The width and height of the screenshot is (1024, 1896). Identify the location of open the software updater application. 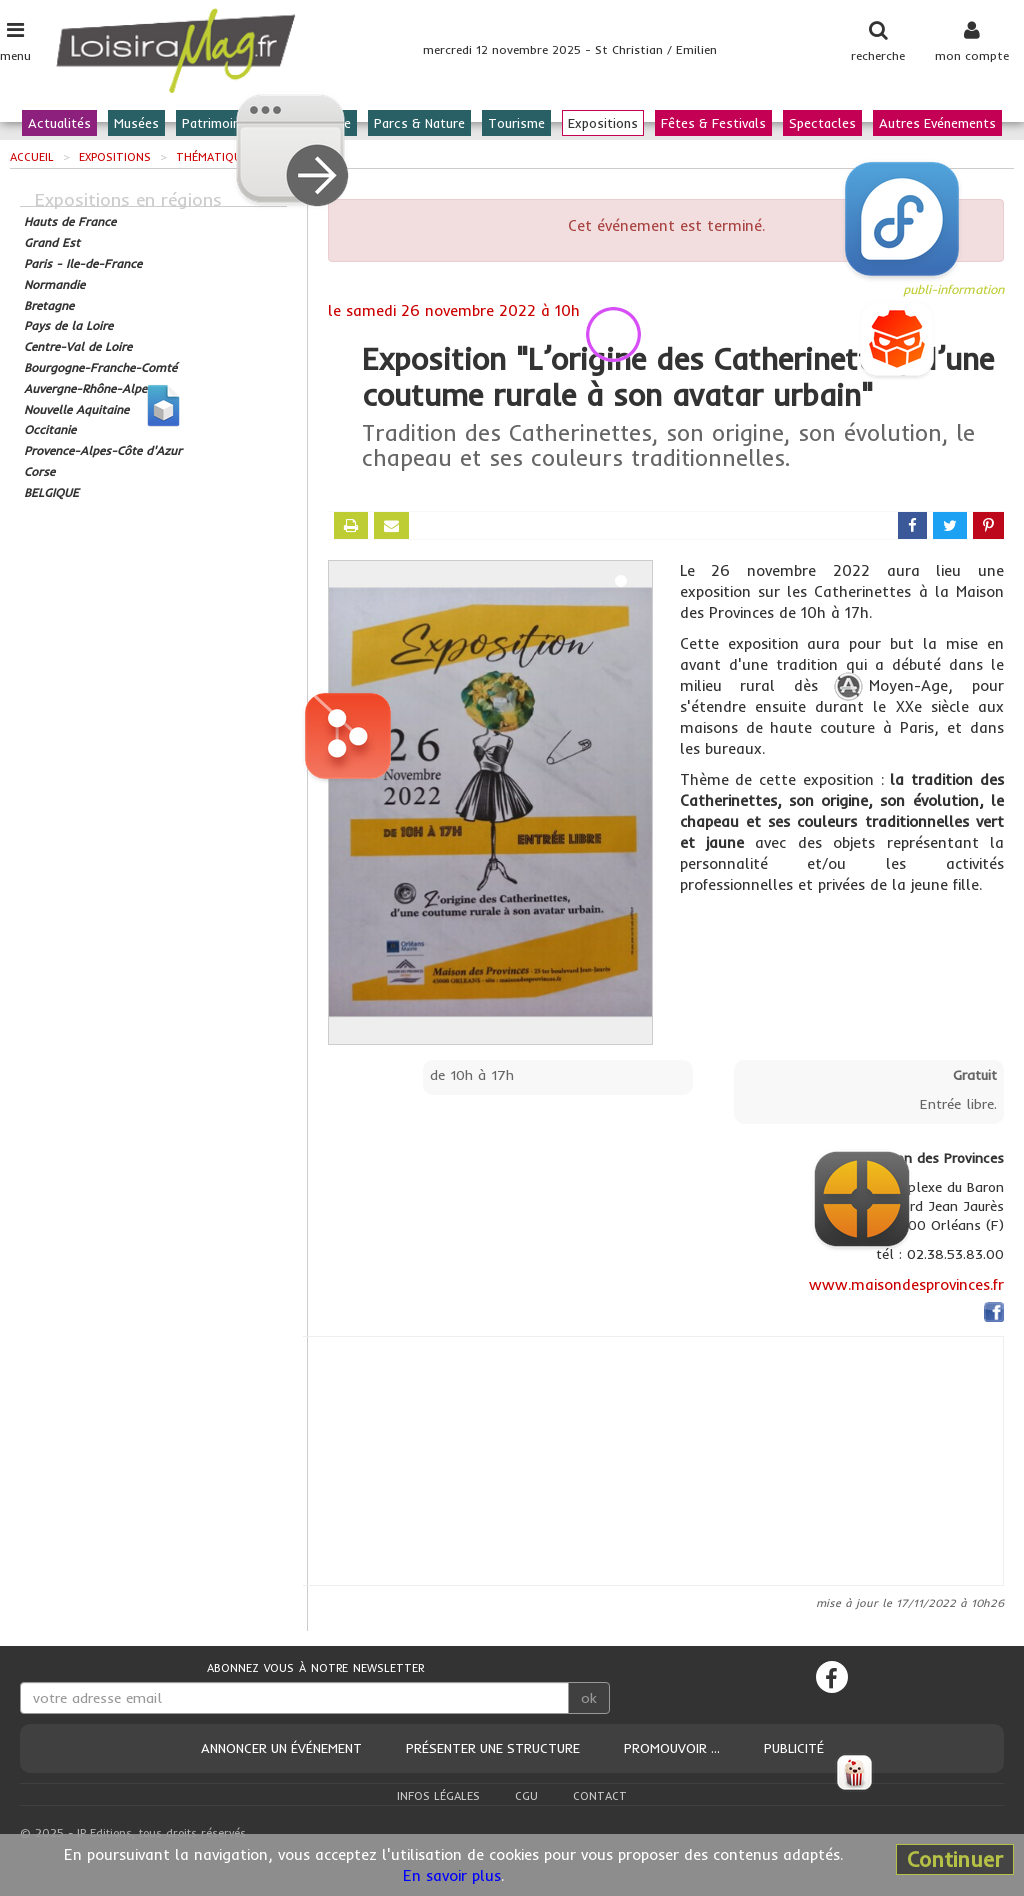
(848, 686).